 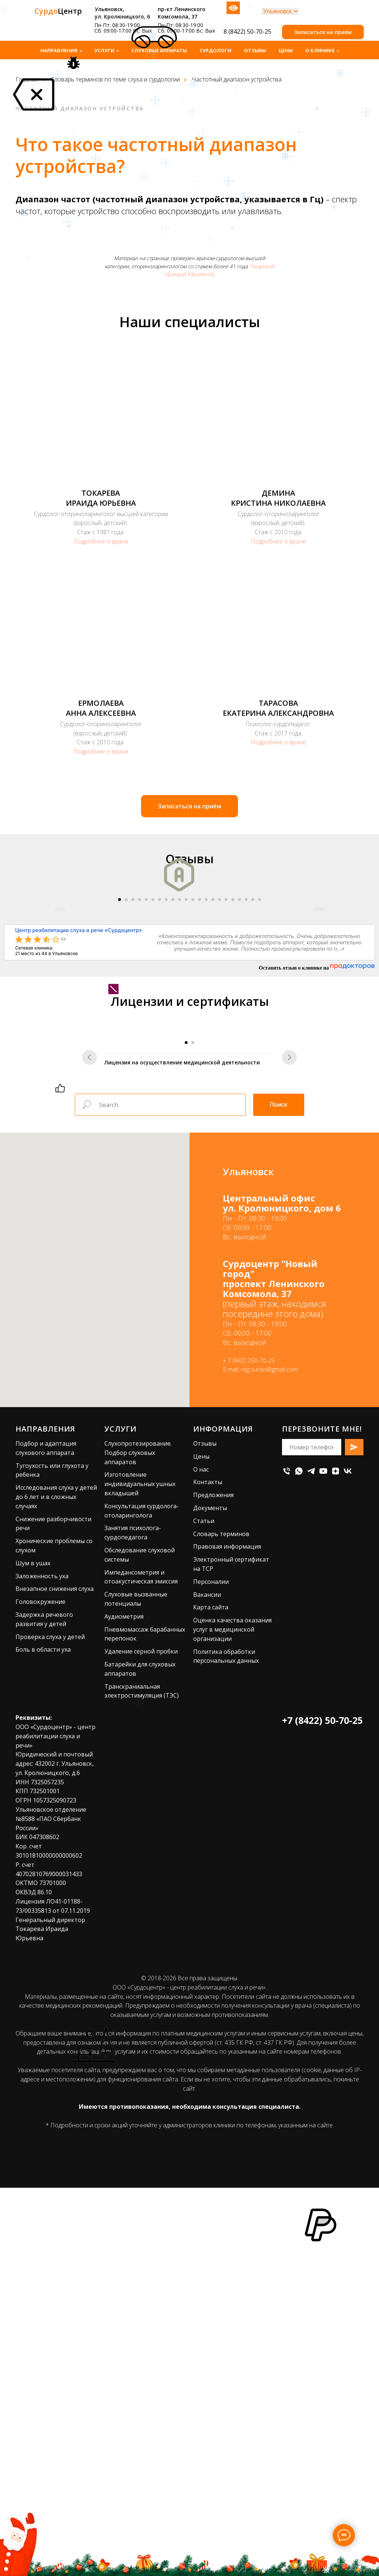 What do you see at coordinates (320, 2225) in the screenshot?
I see `pay with PayPal` at bounding box center [320, 2225].